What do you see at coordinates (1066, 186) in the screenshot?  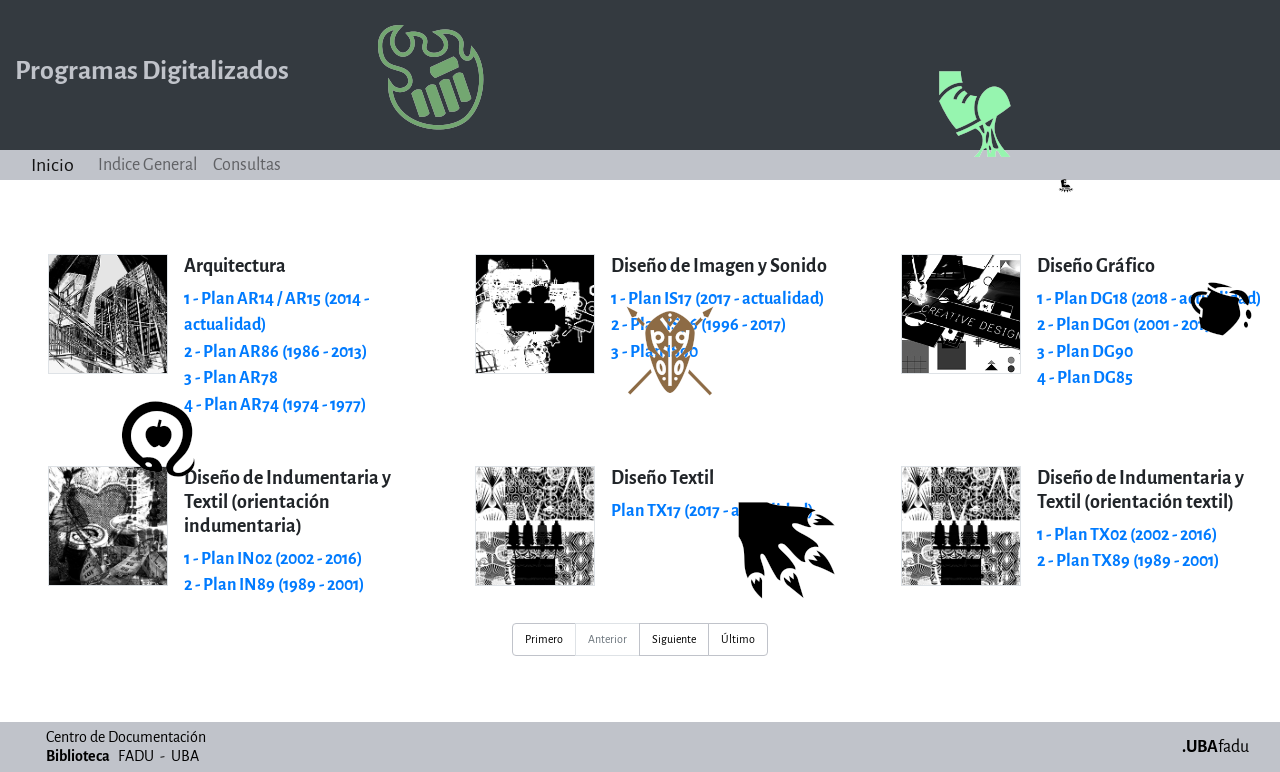 I see `perform a stomp or ground attack` at bounding box center [1066, 186].